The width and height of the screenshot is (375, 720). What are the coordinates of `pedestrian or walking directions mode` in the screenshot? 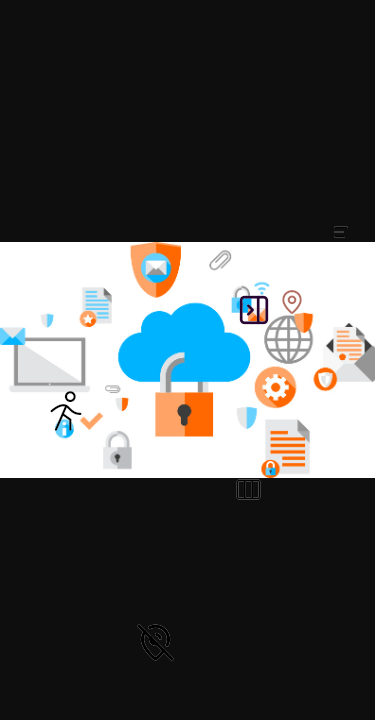 It's located at (66, 411).